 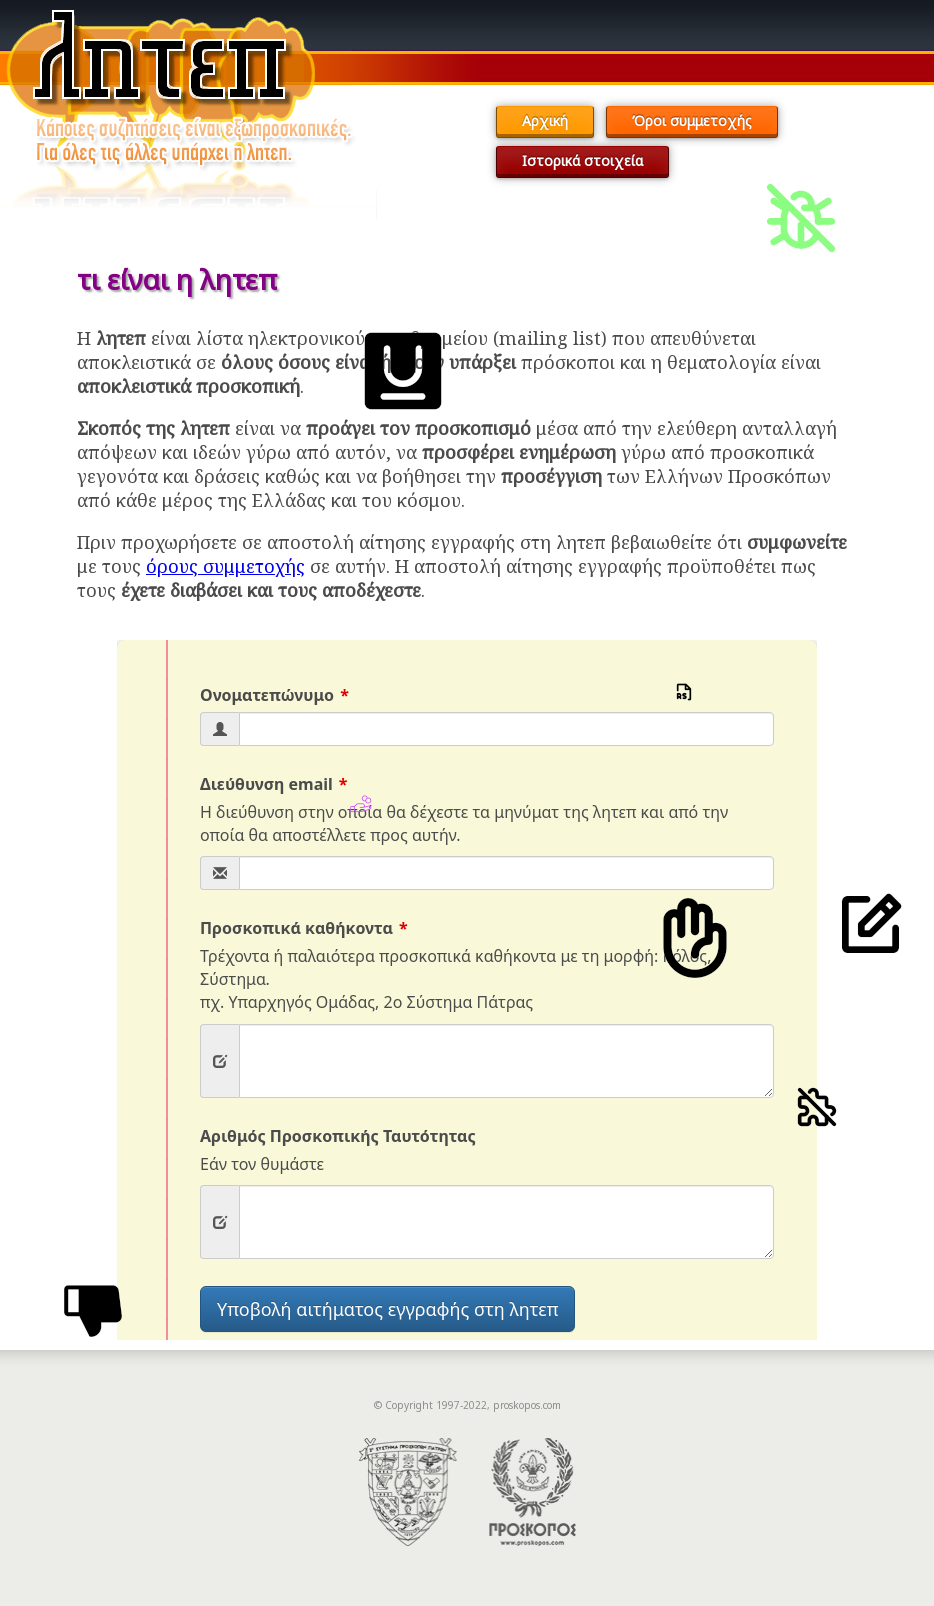 What do you see at coordinates (870, 924) in the screenshot?
I see `create or edit a note` at bounding box center [870, 924].